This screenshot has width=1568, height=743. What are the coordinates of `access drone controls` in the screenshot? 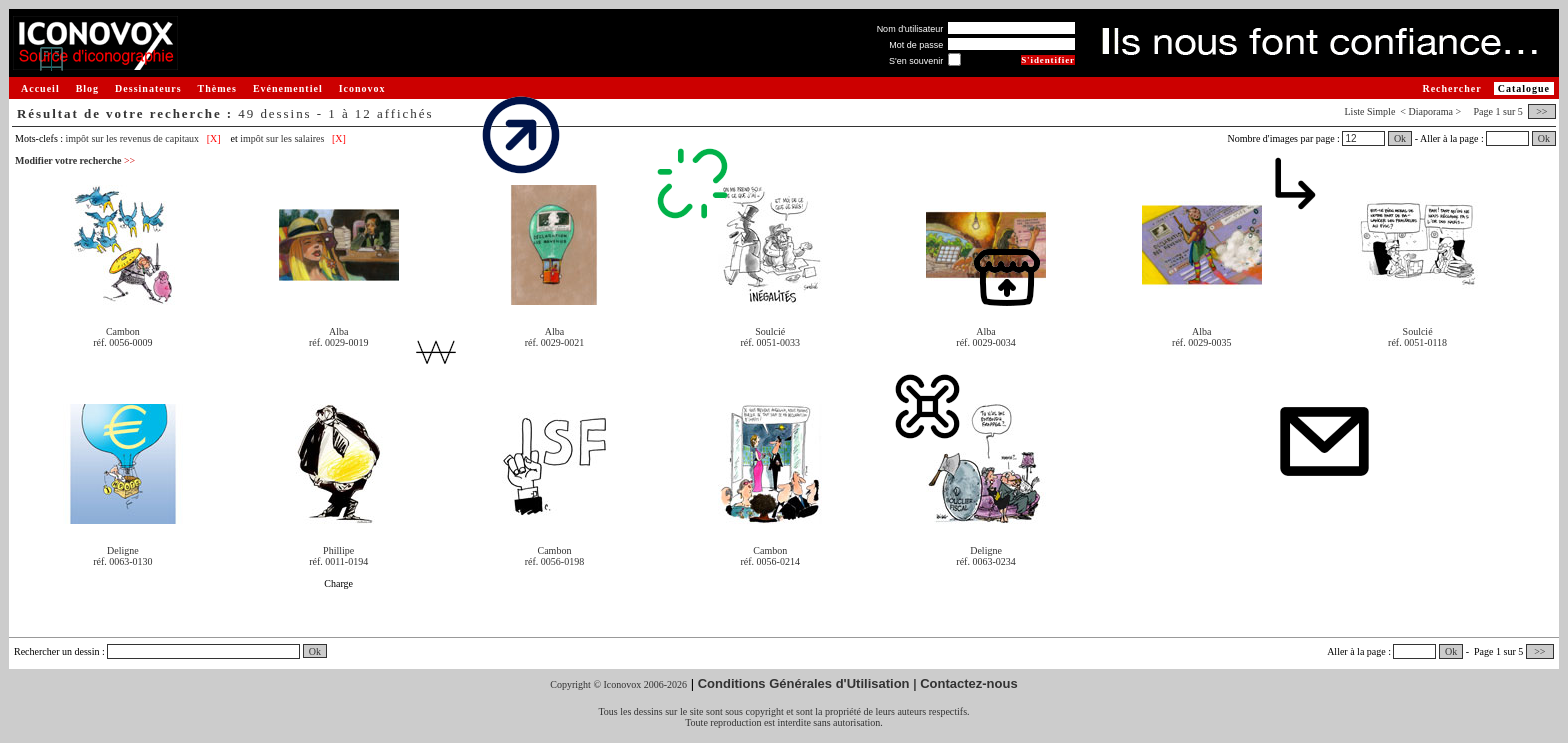 It's located at (927, 406).